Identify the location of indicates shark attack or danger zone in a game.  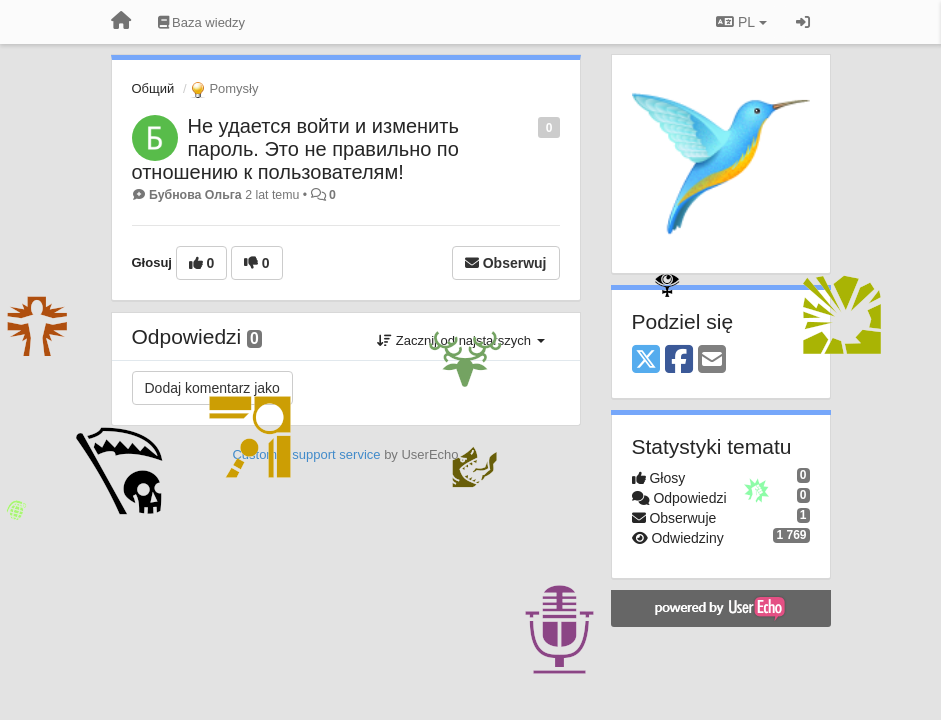
(474, 465).